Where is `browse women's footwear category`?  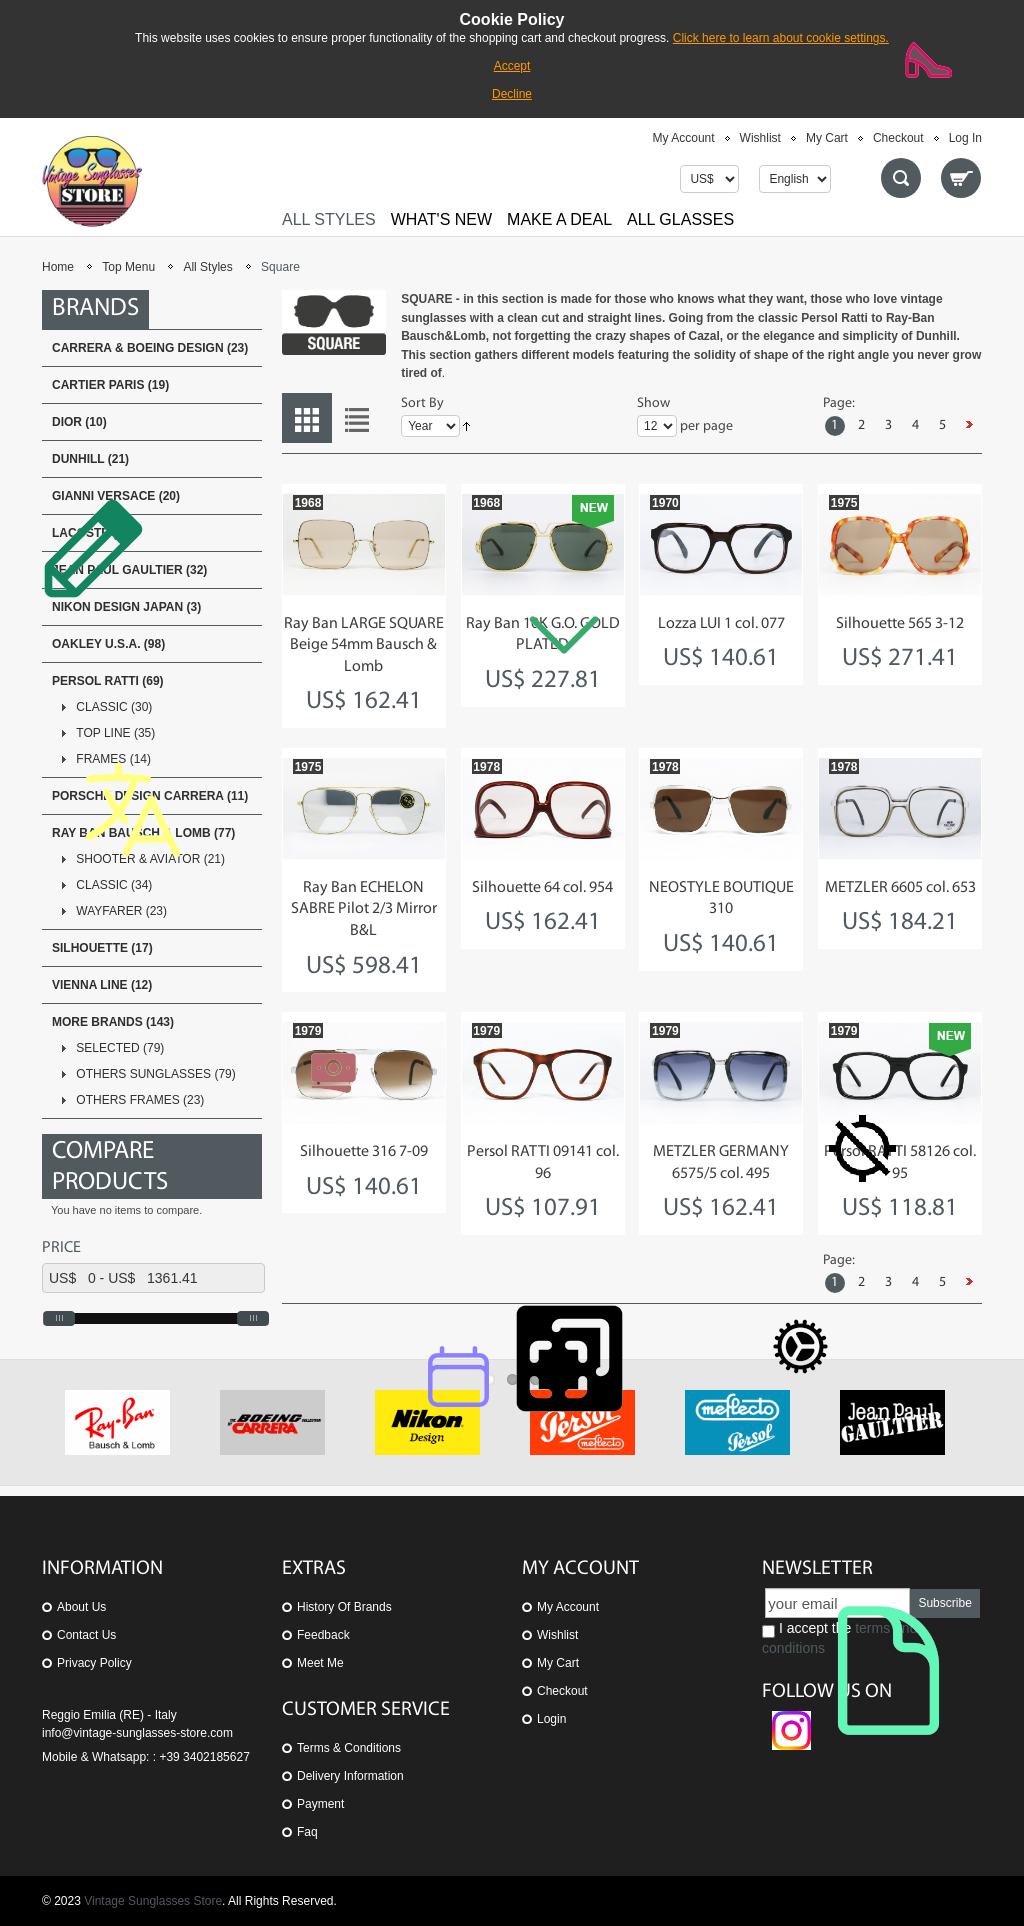 browse women's footwear category is located at coordinates (926, 61).